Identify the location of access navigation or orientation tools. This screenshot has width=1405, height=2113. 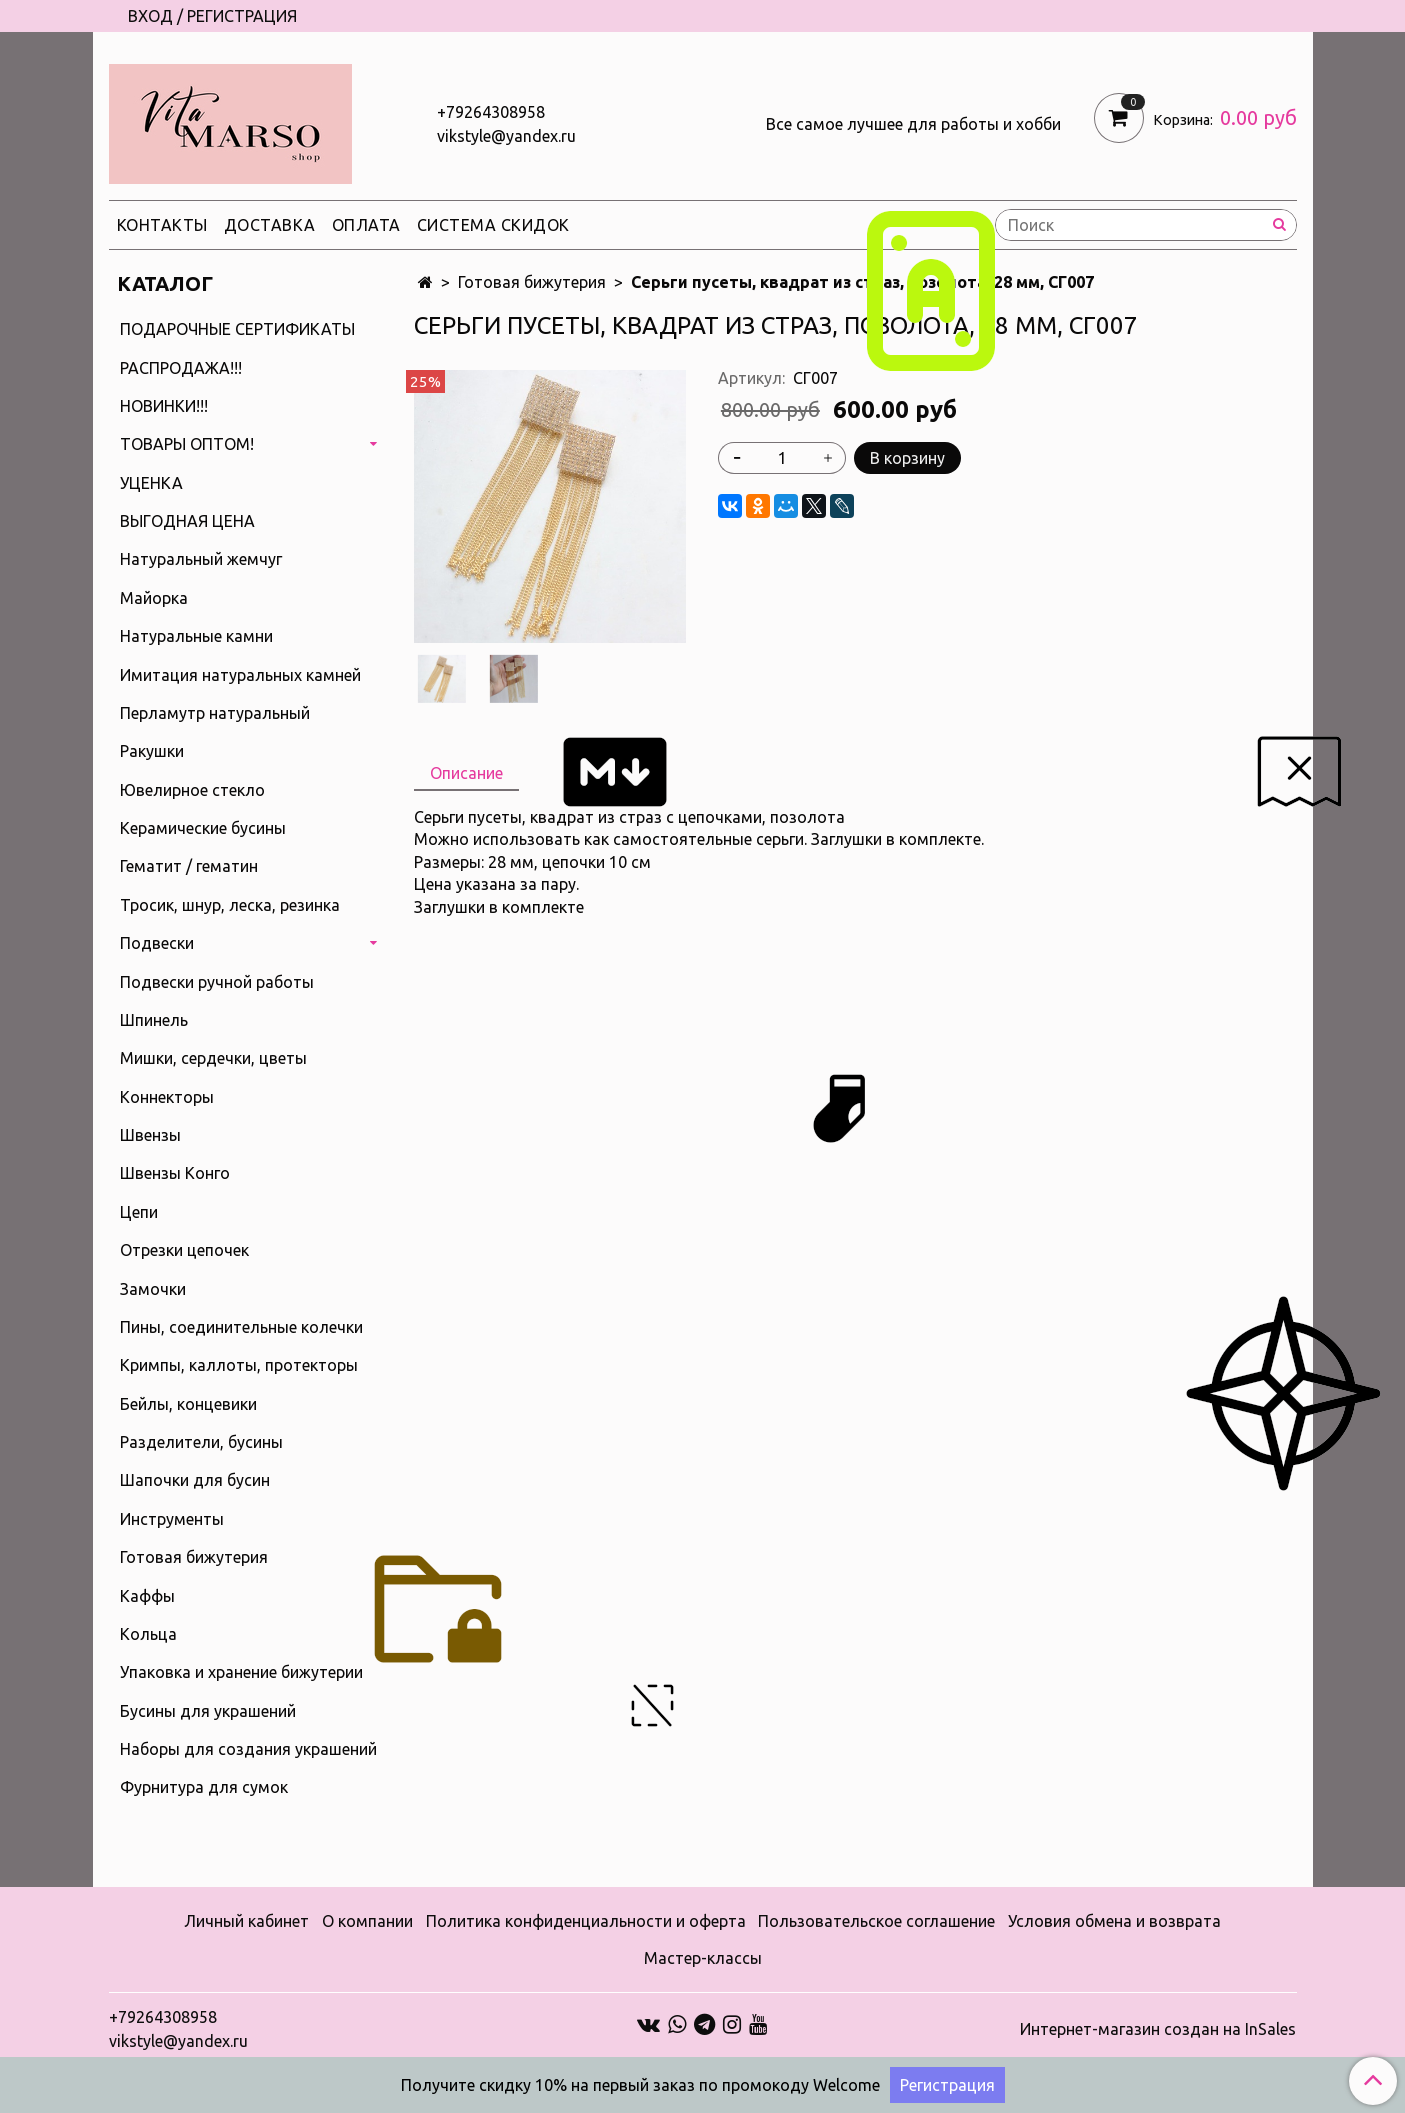
(1283, 1393).